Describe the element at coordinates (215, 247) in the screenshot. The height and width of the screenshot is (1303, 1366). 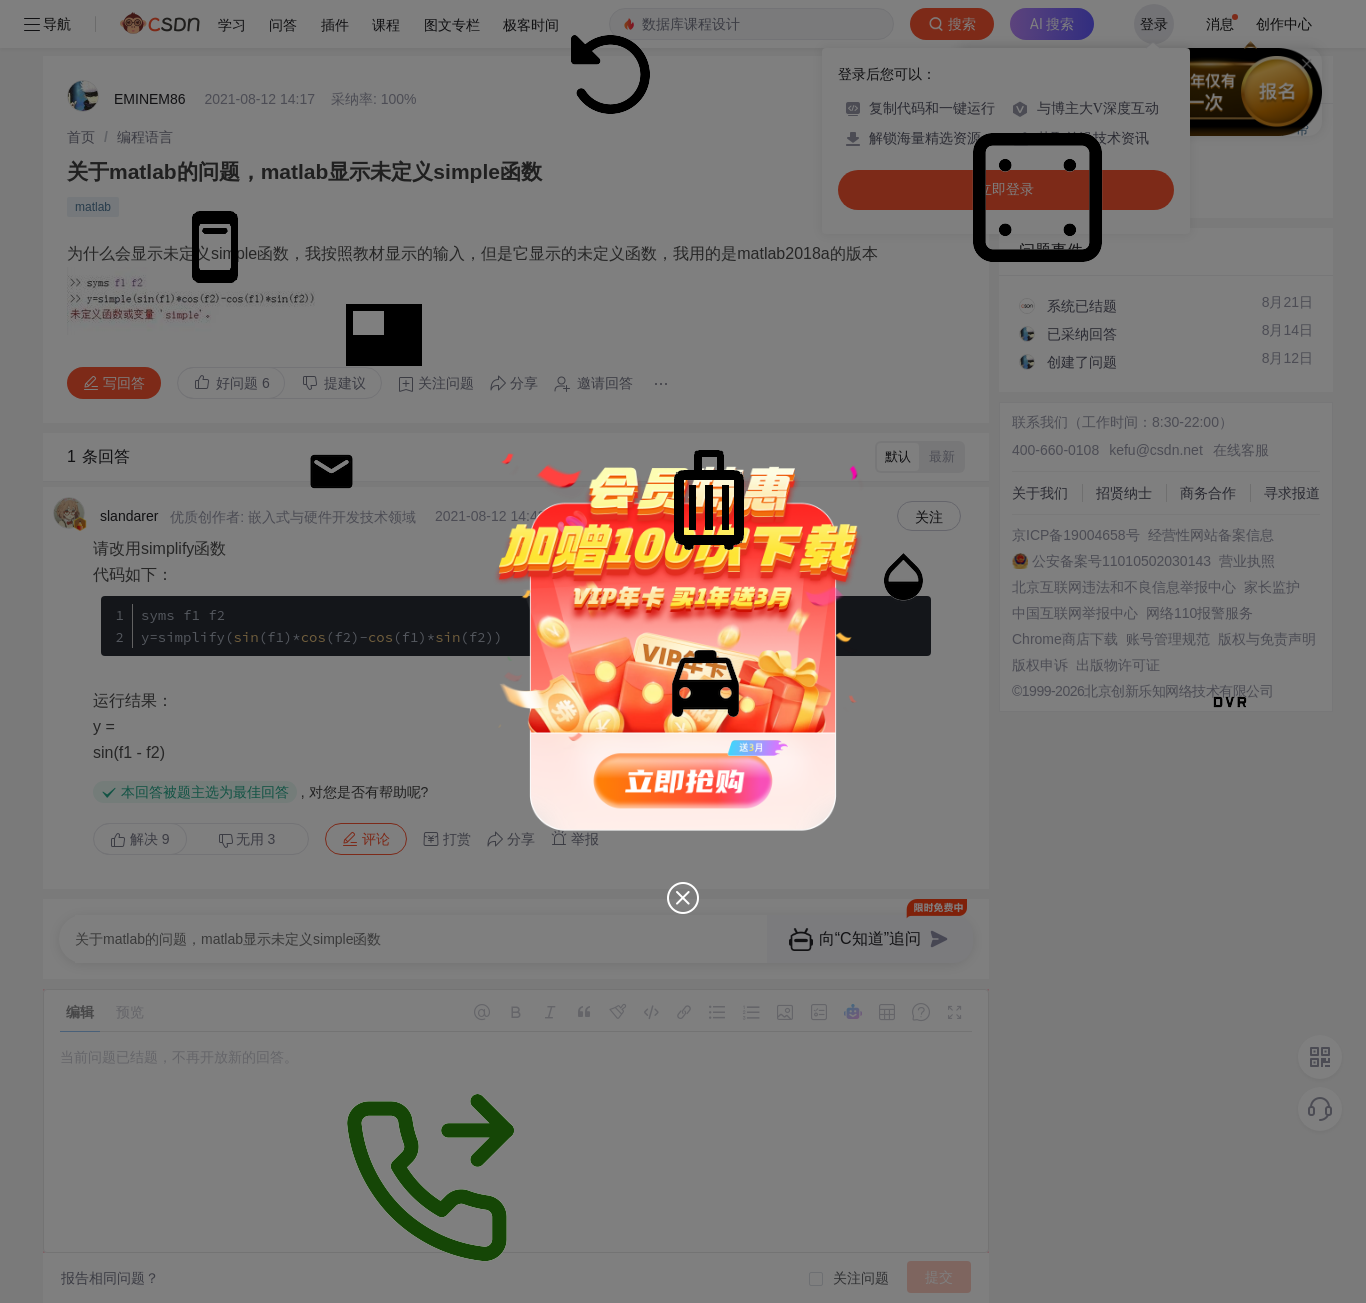
I see `manage mobile ad placements` at that location.